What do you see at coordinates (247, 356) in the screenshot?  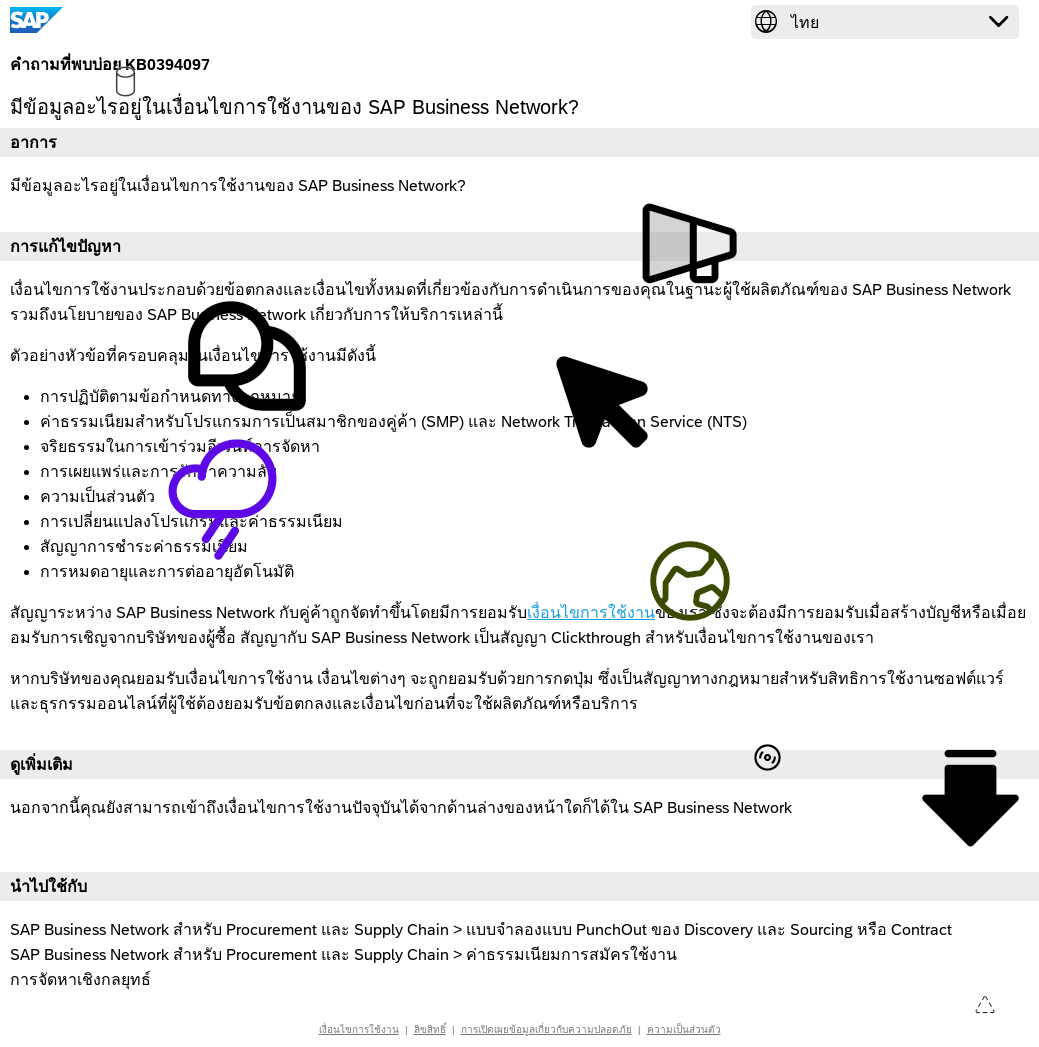 I see `open chat or messaging` at bounding box center [247, 356].